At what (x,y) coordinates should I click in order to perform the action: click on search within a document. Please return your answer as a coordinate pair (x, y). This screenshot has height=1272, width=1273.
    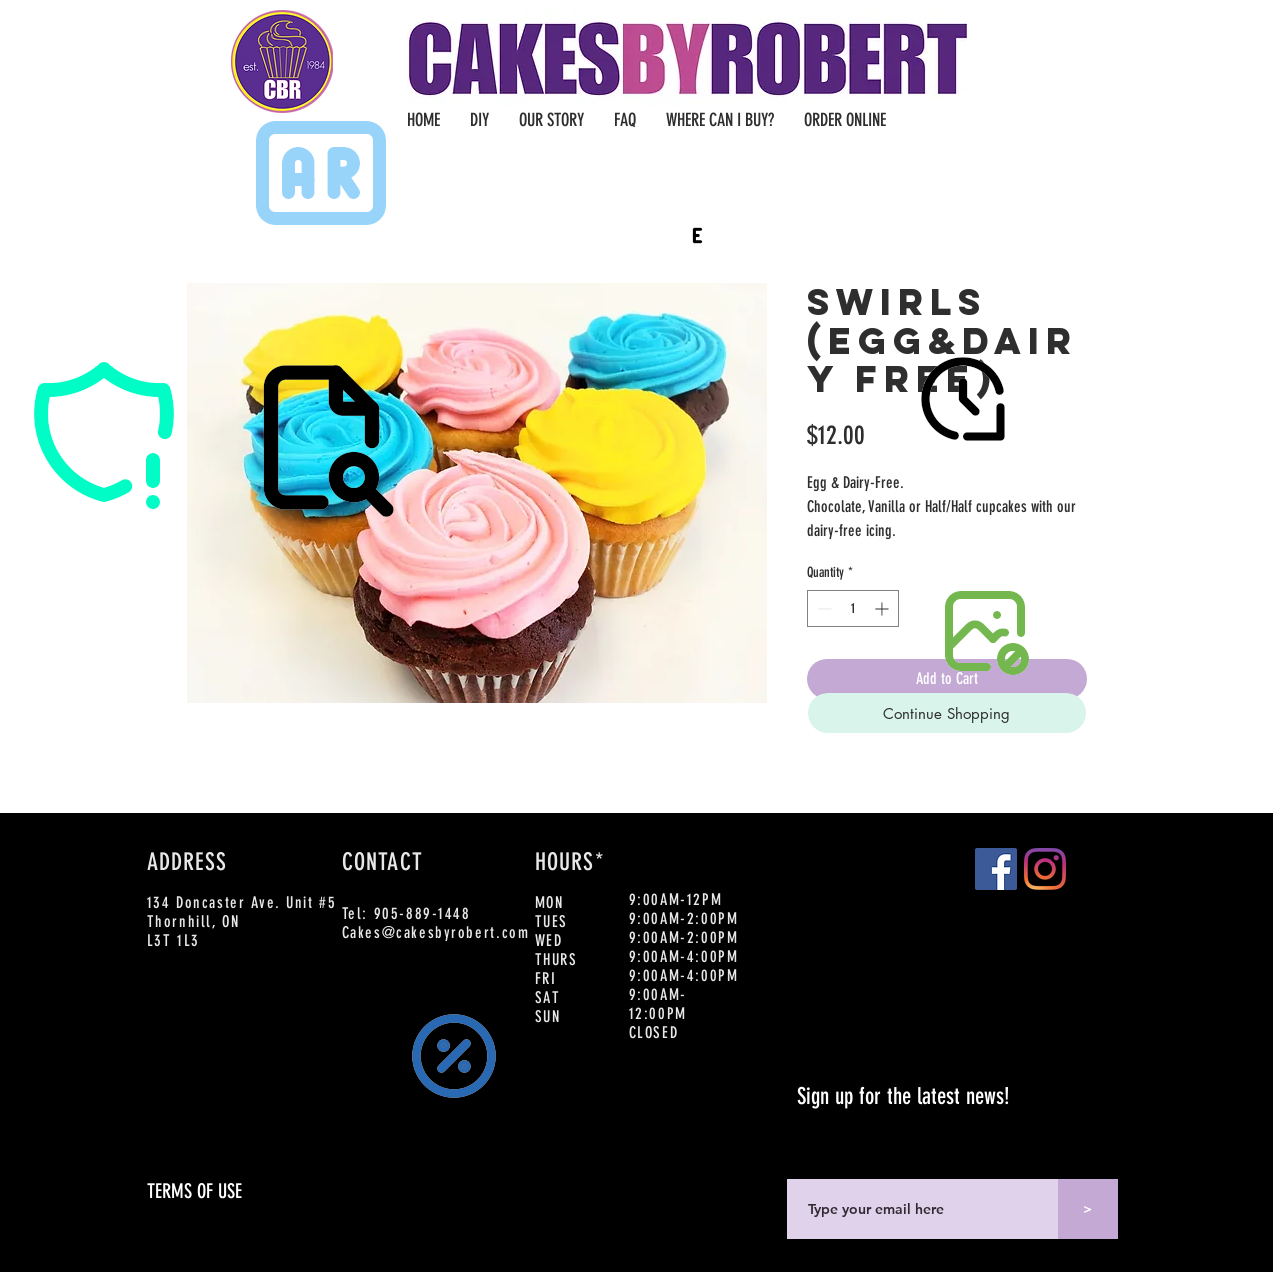
    Looking at the image, I should click on (321, 437).